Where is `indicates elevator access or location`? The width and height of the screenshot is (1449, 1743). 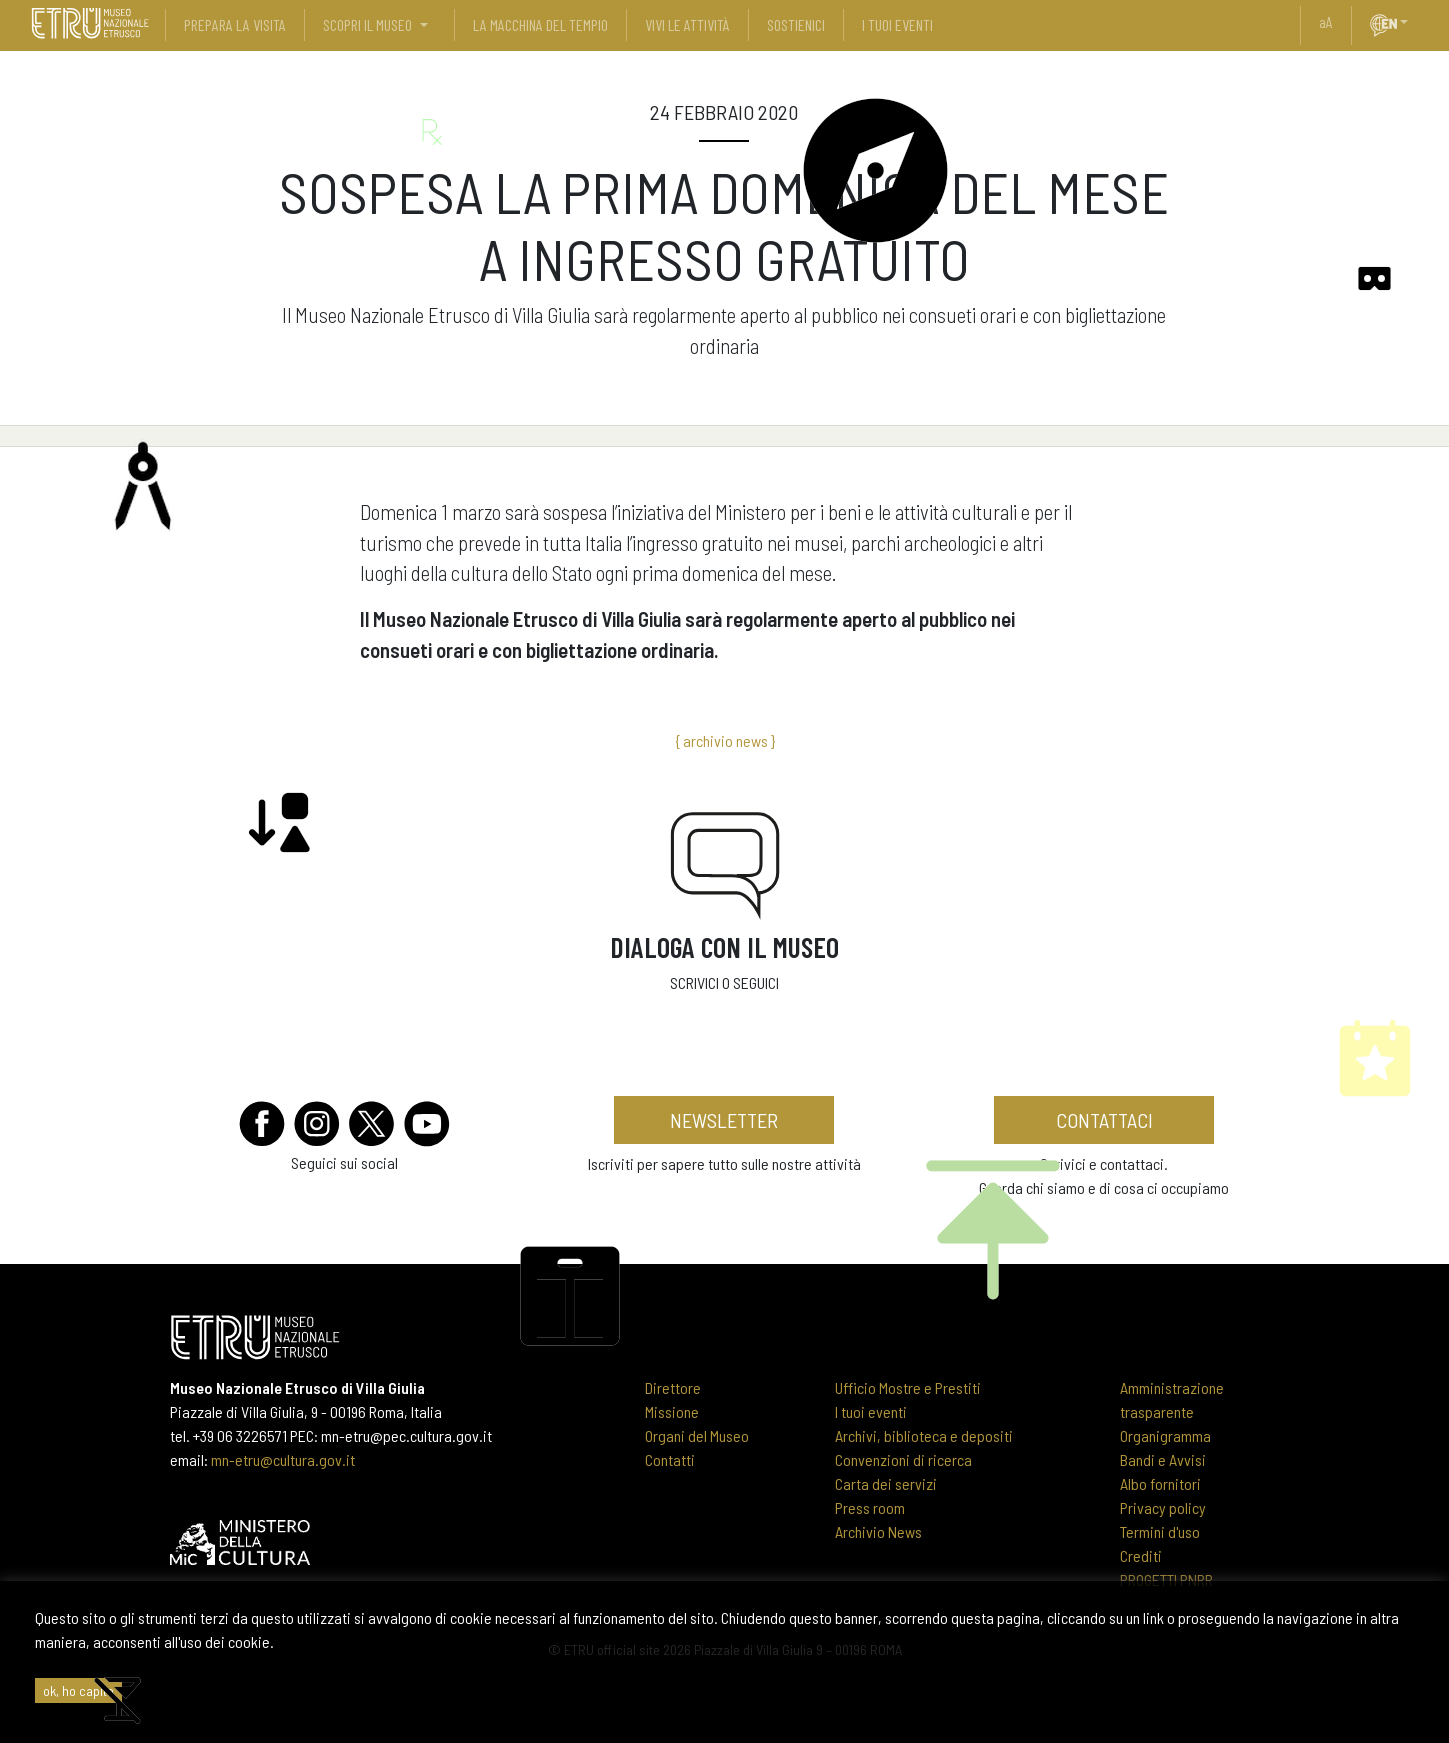 indicates elevator access or location is located at coordinates (570, 1296).